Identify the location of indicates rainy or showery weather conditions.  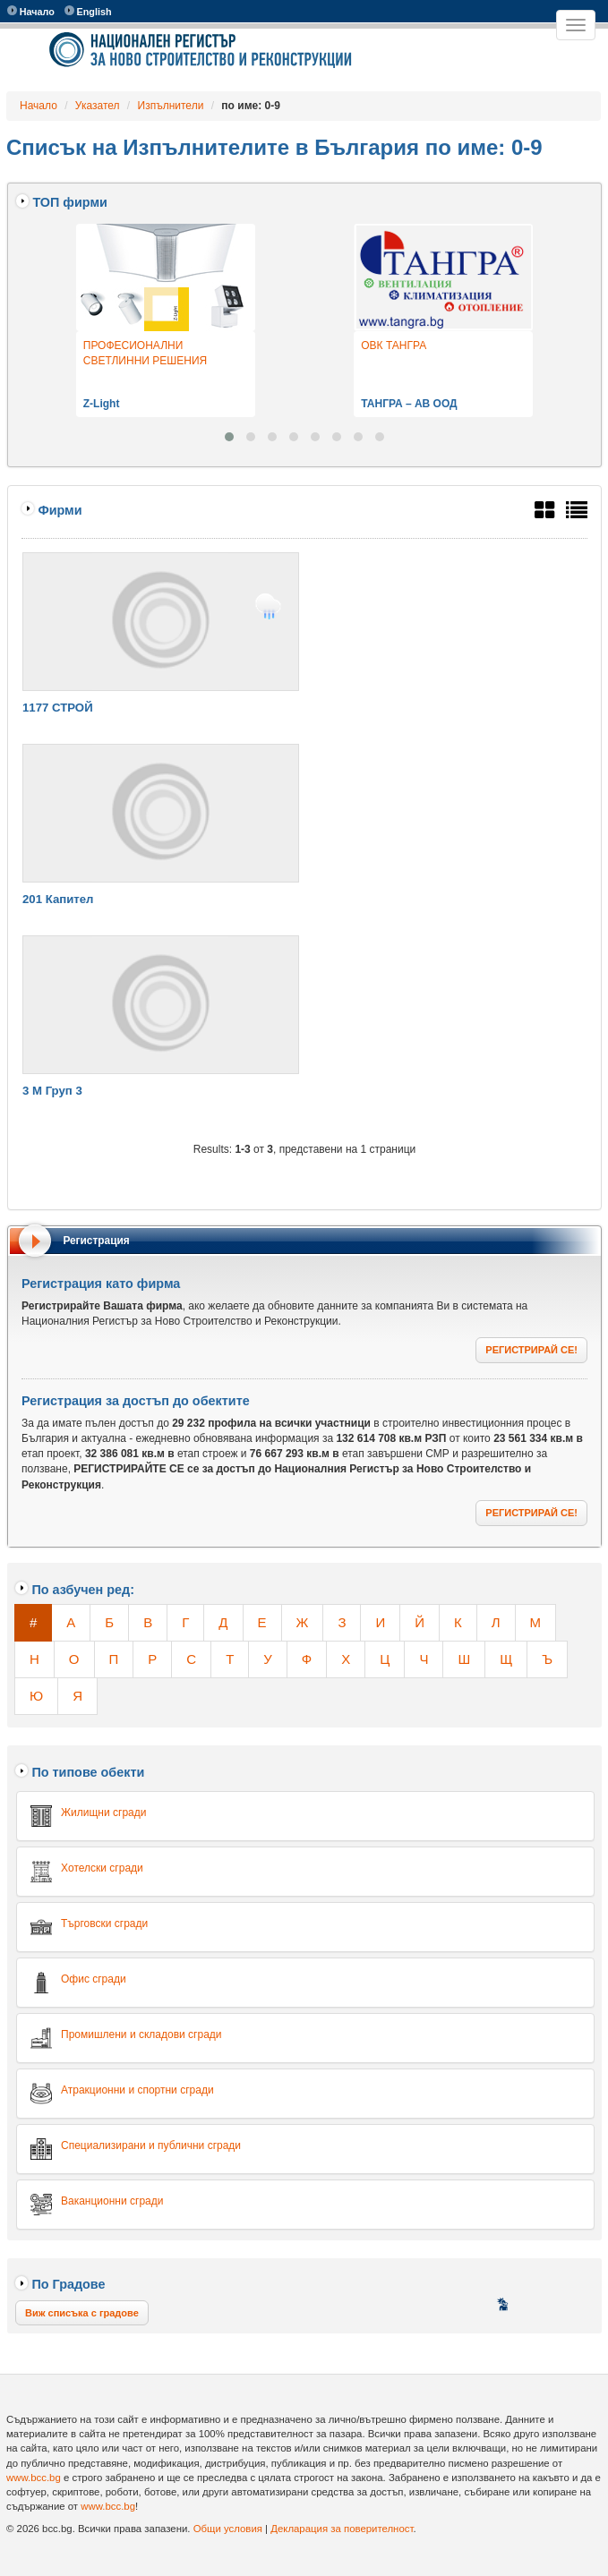
(268, 606).